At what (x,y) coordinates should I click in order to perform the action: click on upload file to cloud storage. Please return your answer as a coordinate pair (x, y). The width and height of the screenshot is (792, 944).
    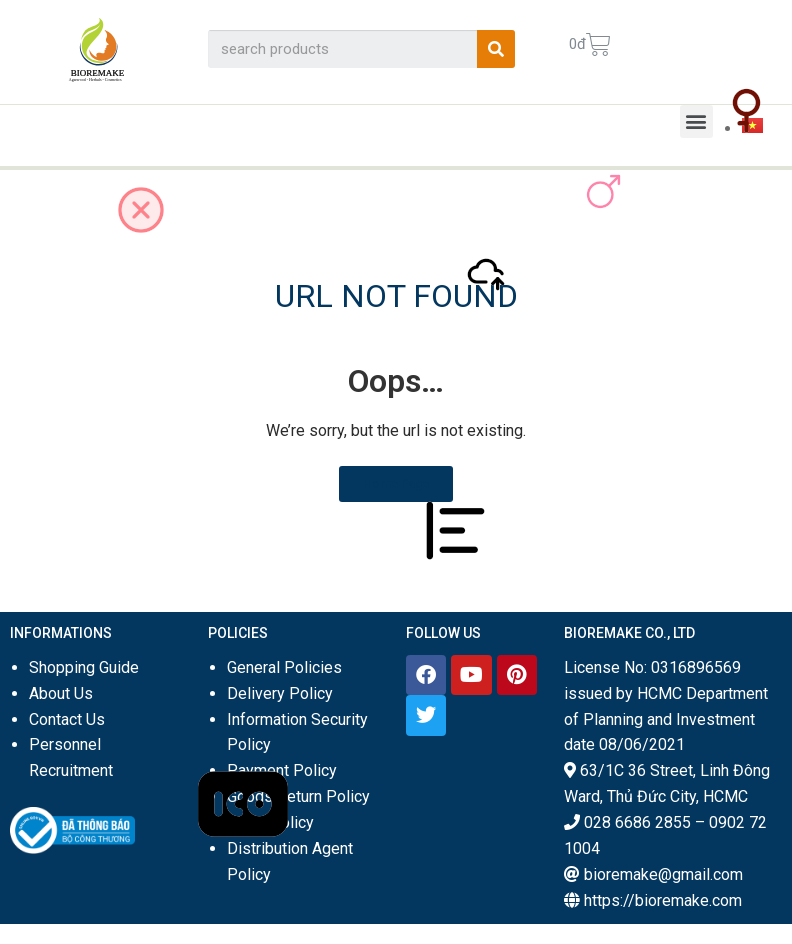
    Looking at the image, I should click on (486, 272).